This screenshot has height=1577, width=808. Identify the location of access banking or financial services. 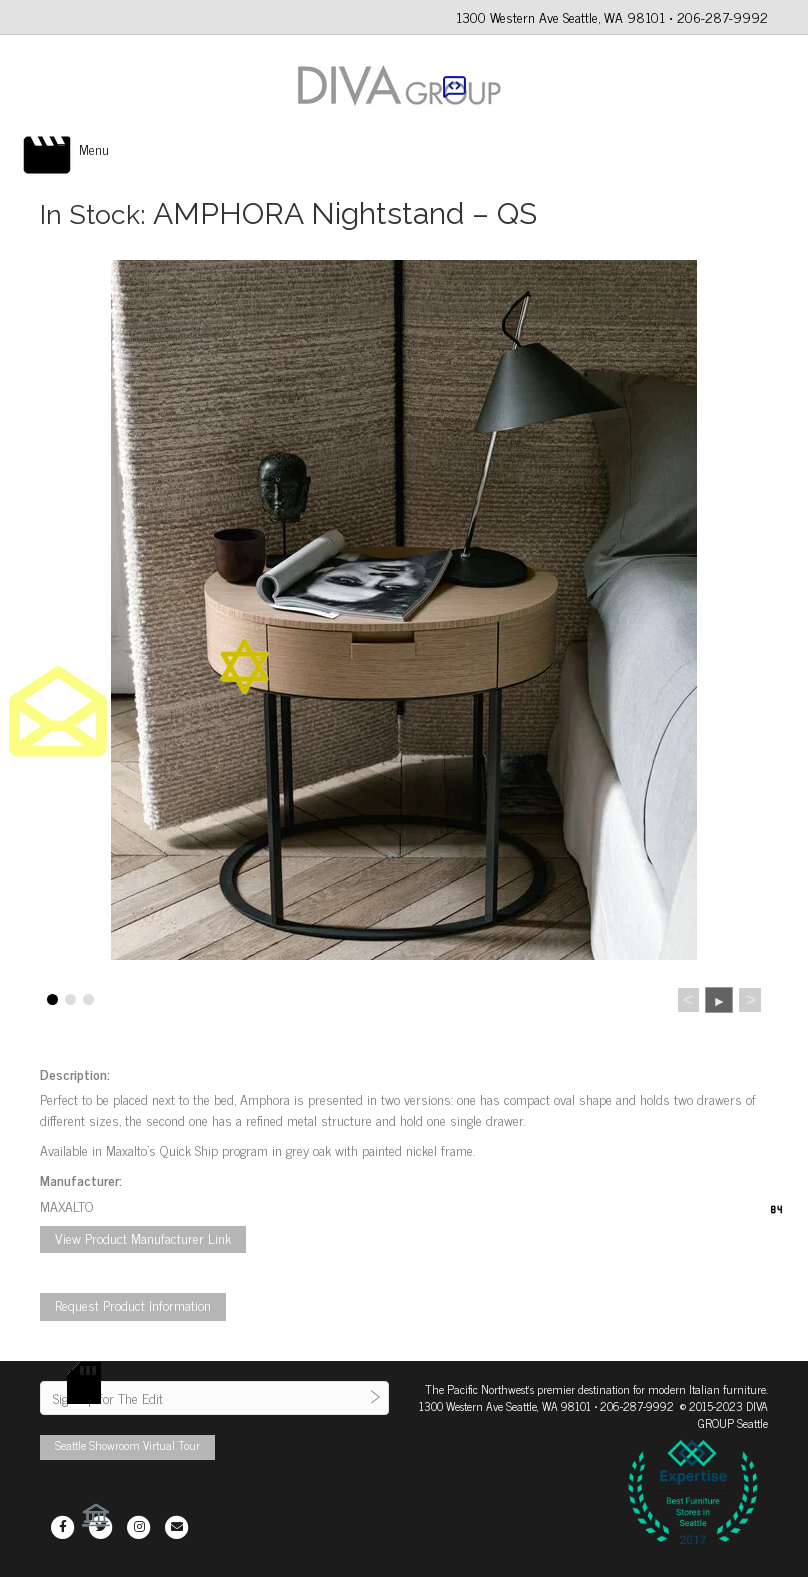
(96, 1516).